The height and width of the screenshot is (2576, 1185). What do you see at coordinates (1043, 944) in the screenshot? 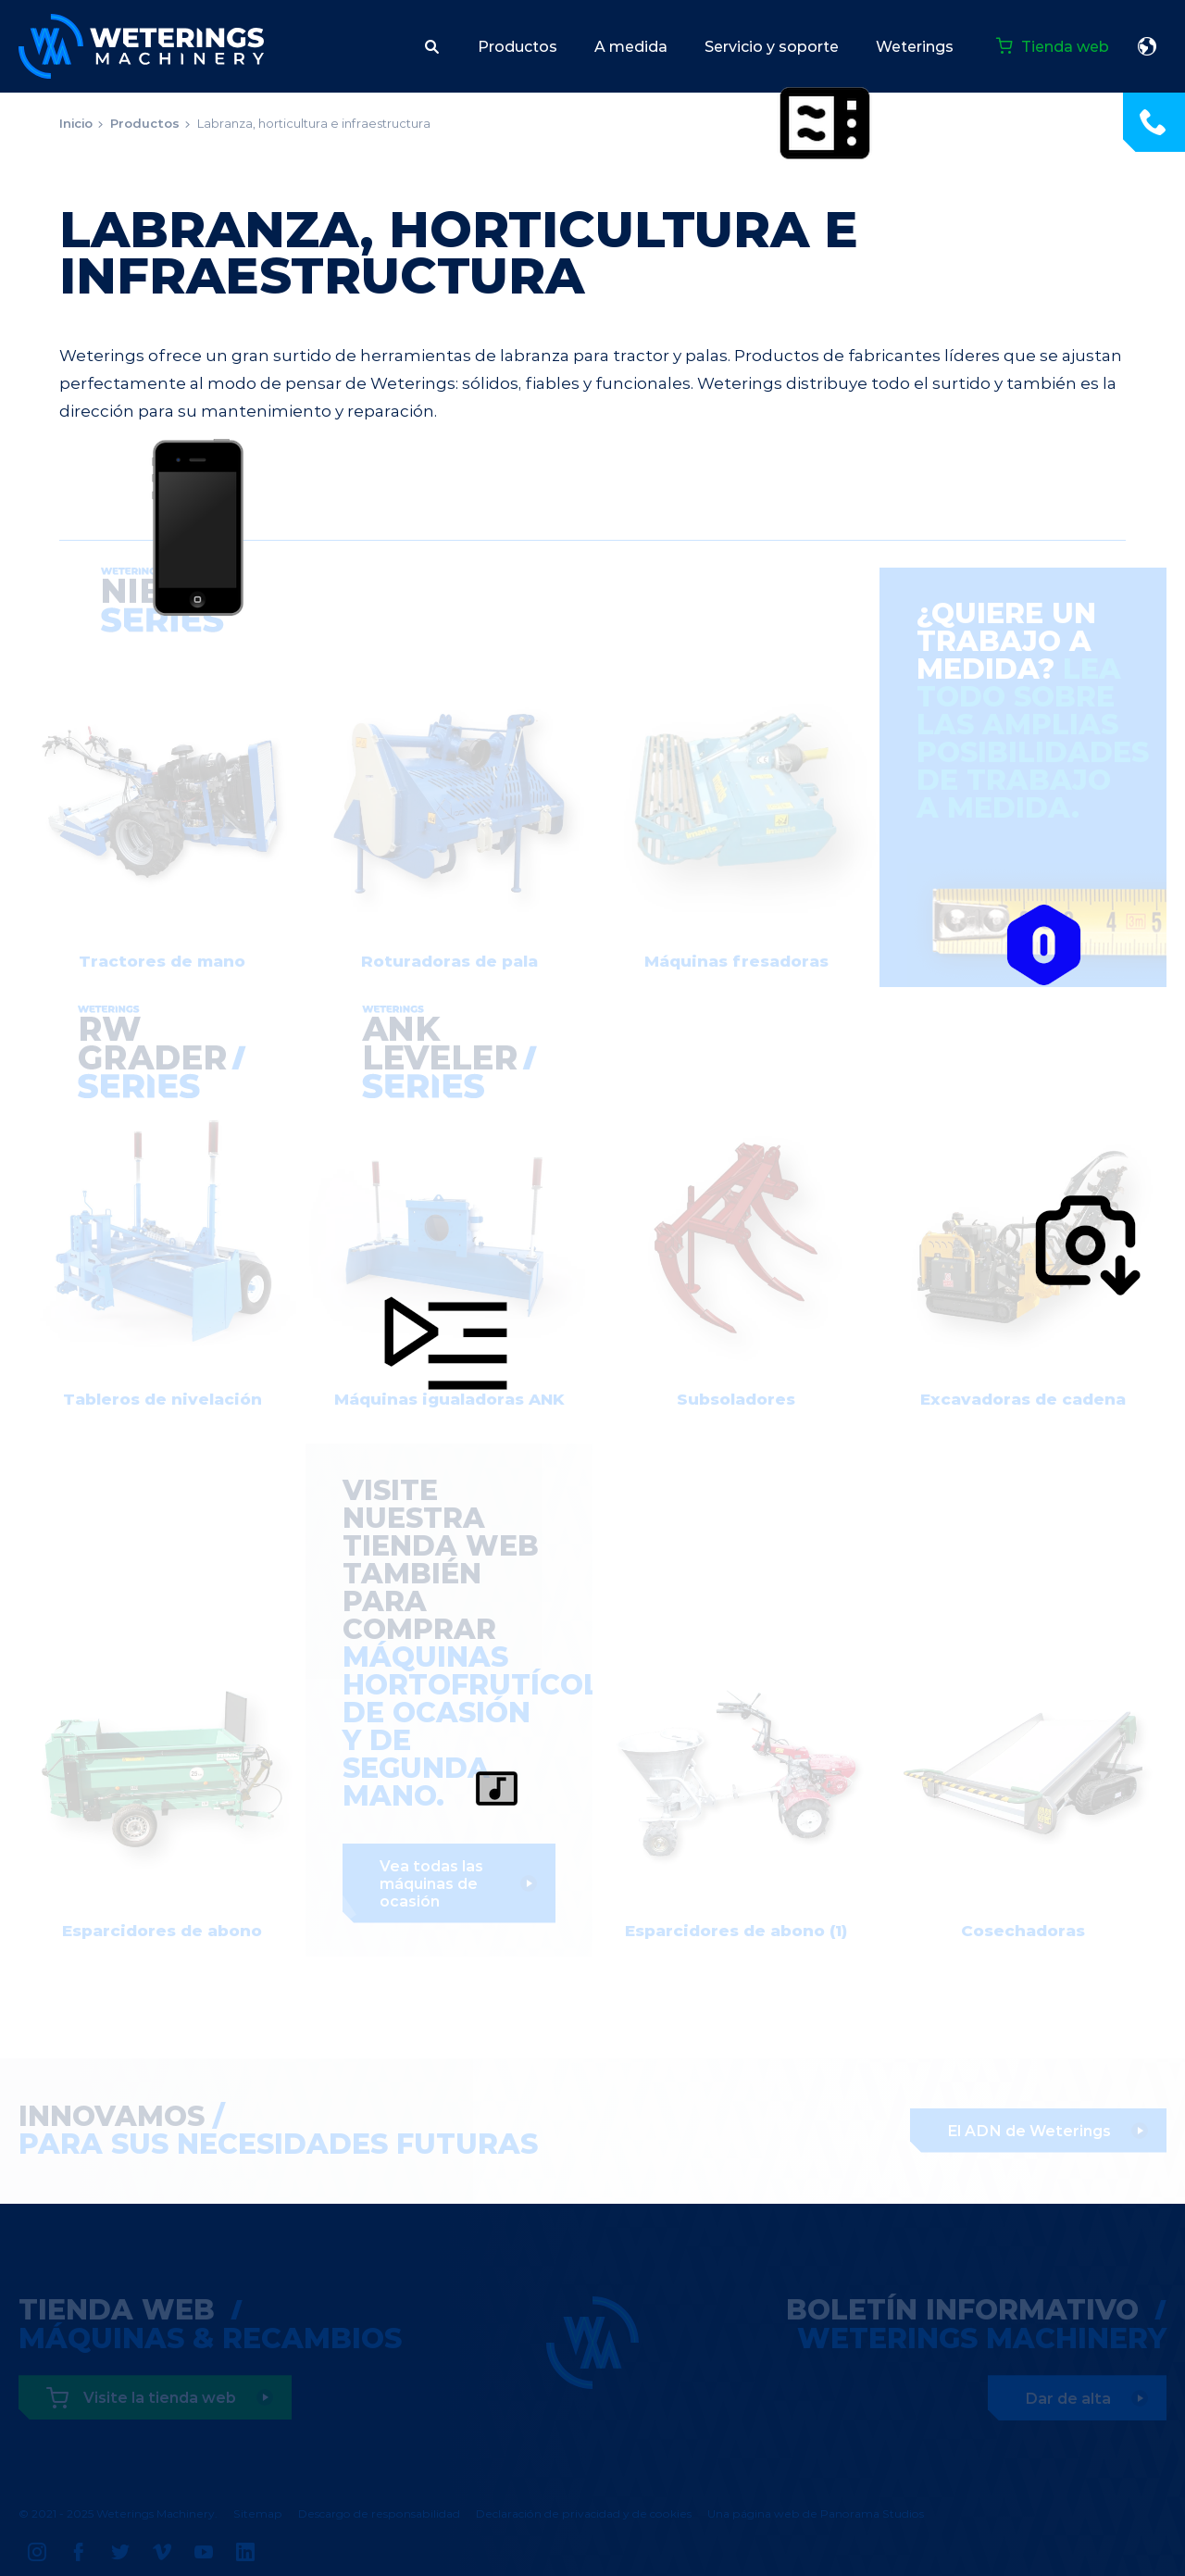
I see `indicates zero items or empty count` at bounding box center [1043, 944].